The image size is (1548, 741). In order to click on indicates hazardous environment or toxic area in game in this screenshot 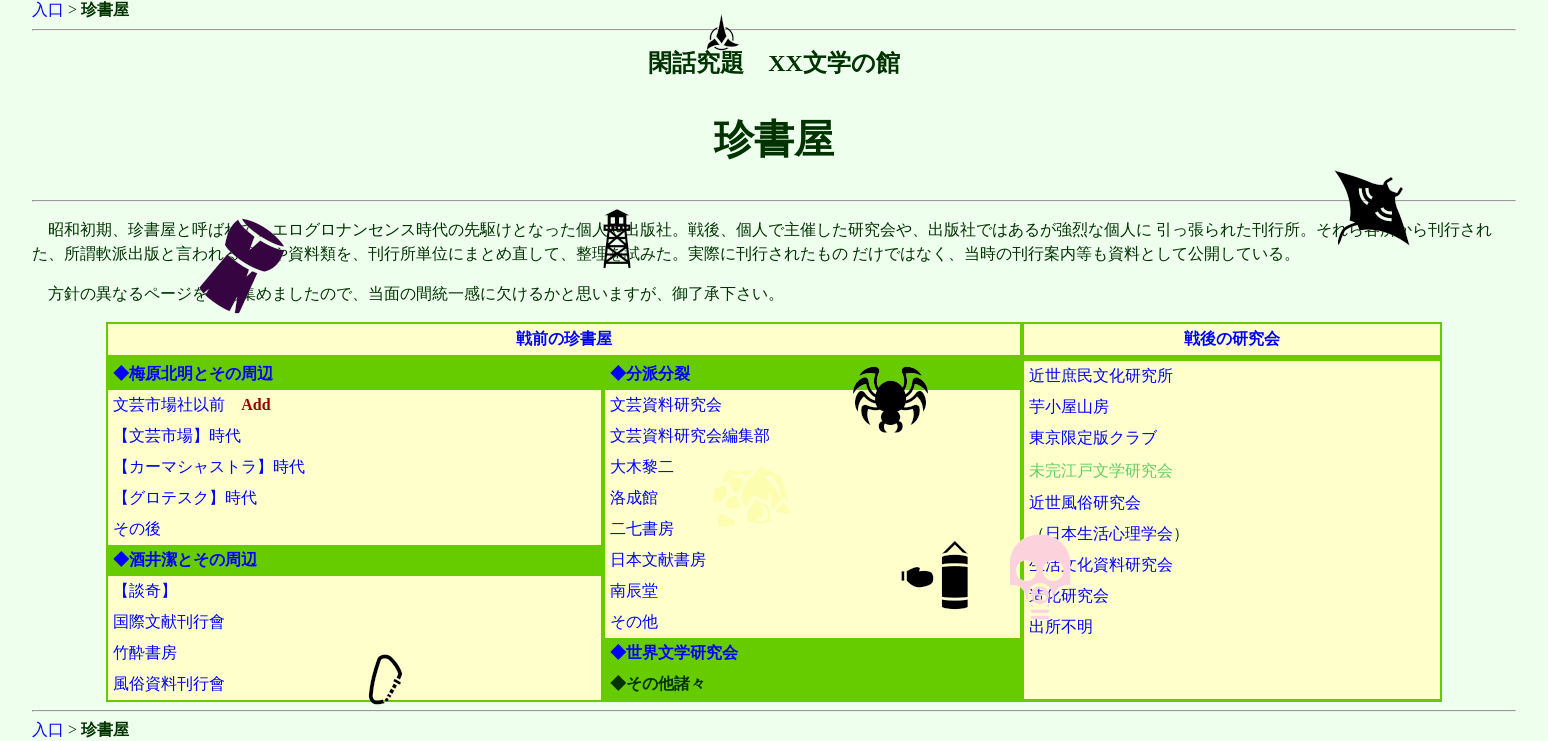, I will do `click(1040, 577)`.